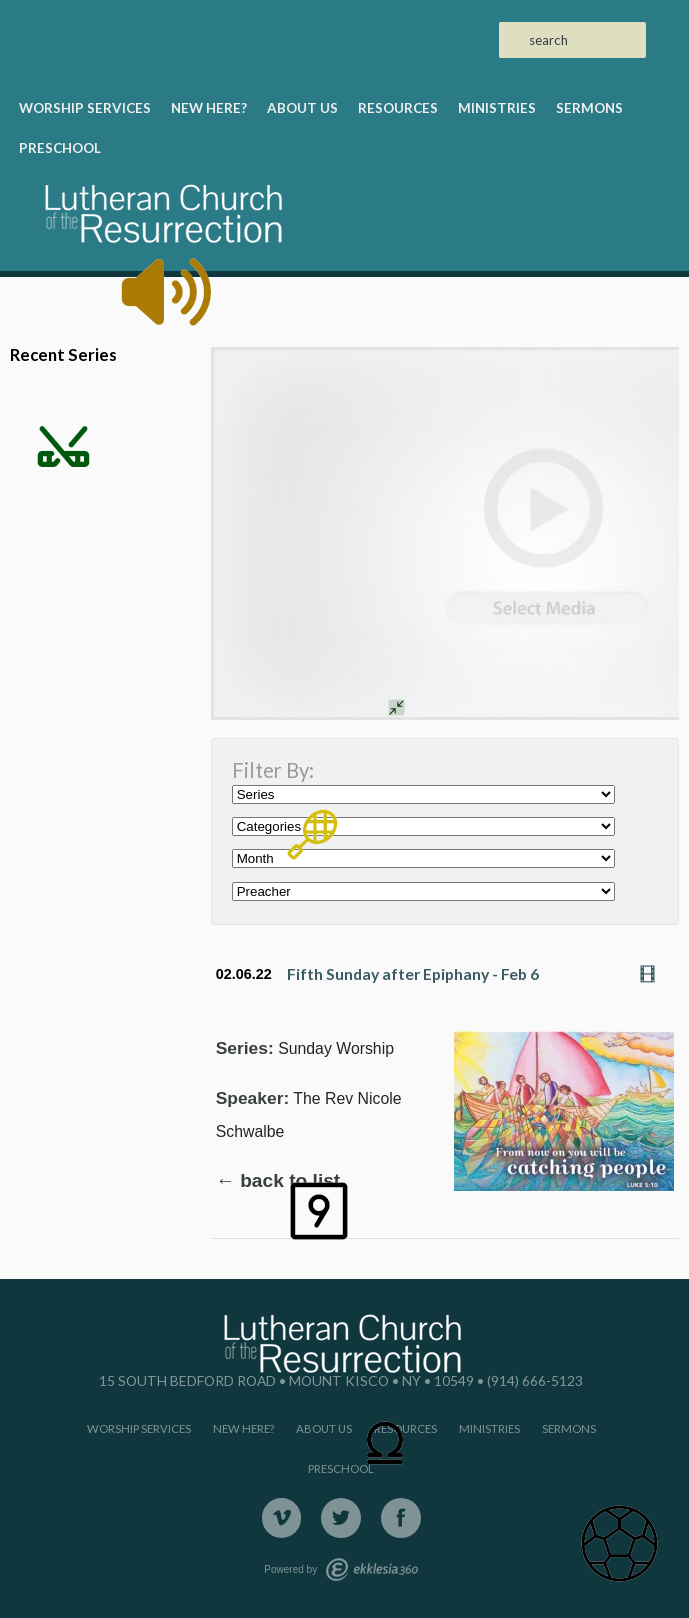 This screenshot has height=1618, width=689. Describe the element at coordinates (164, 292) in the screenshot. I see `increase audio volume` at that location.